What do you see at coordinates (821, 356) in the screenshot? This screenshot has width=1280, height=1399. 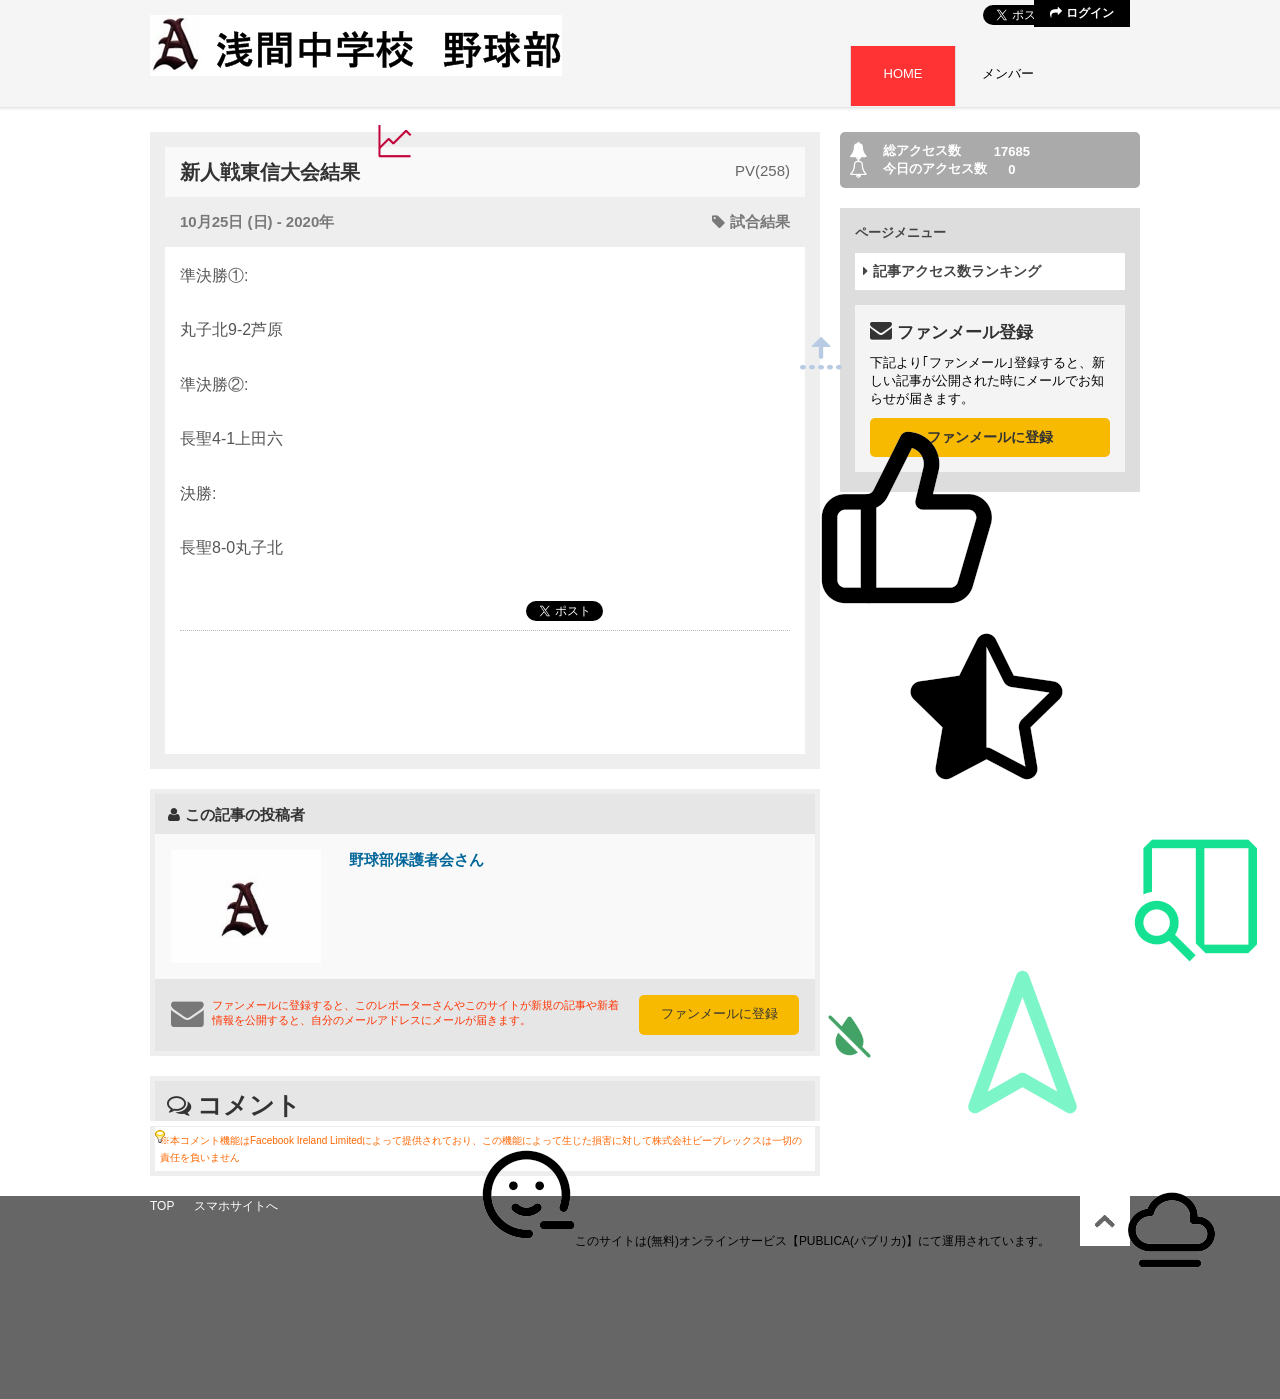 I see `collapse content upward` at bounding box center [821, 356].